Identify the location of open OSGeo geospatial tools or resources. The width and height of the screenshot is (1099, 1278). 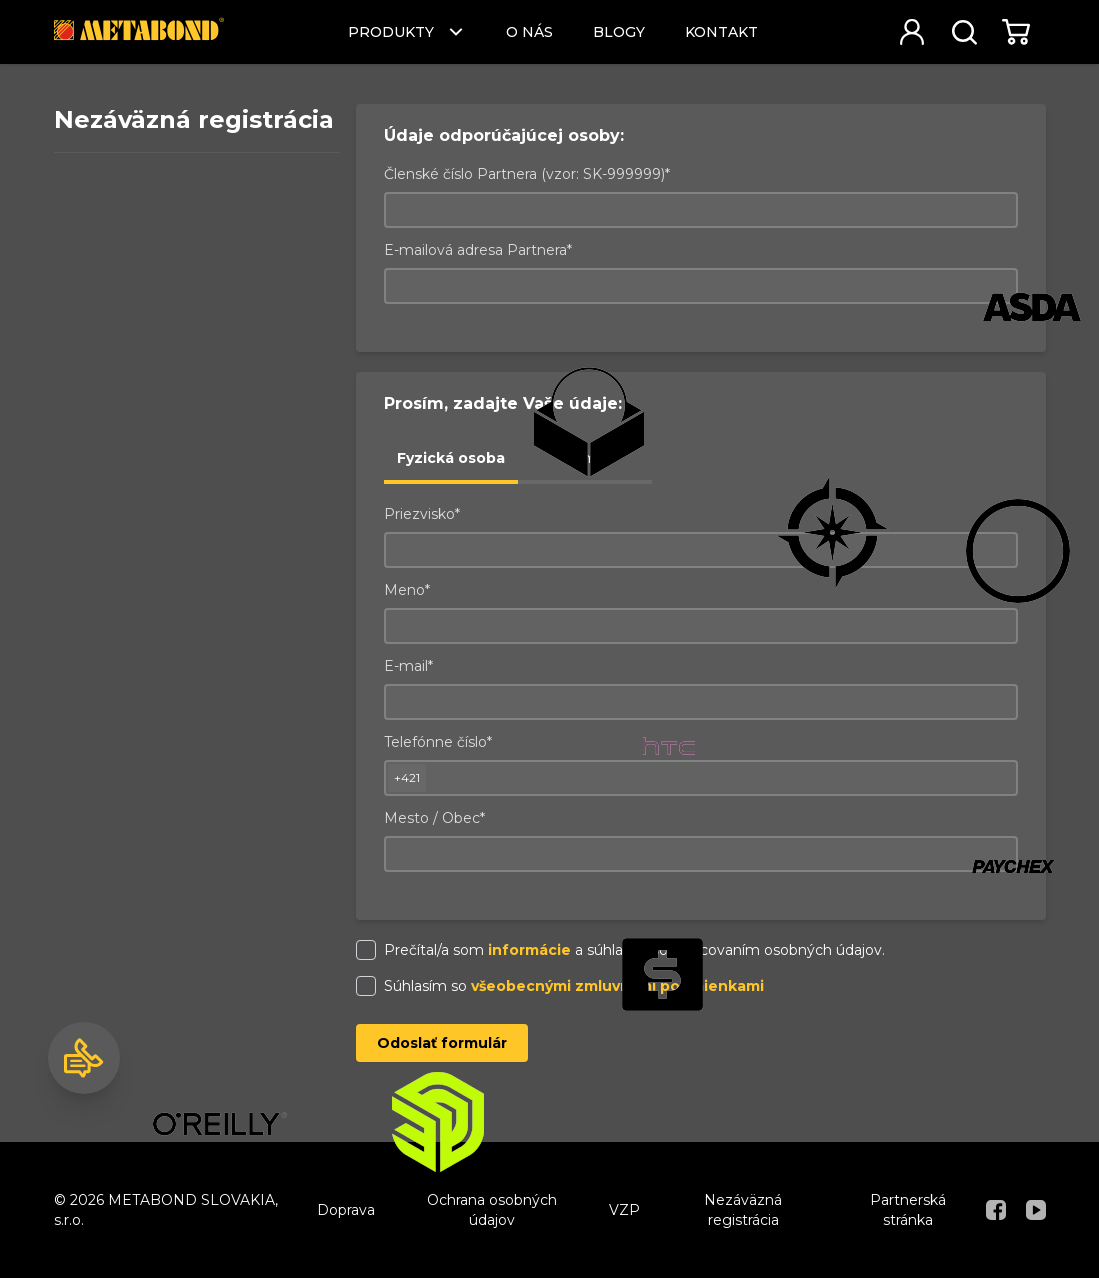
(832, 532).